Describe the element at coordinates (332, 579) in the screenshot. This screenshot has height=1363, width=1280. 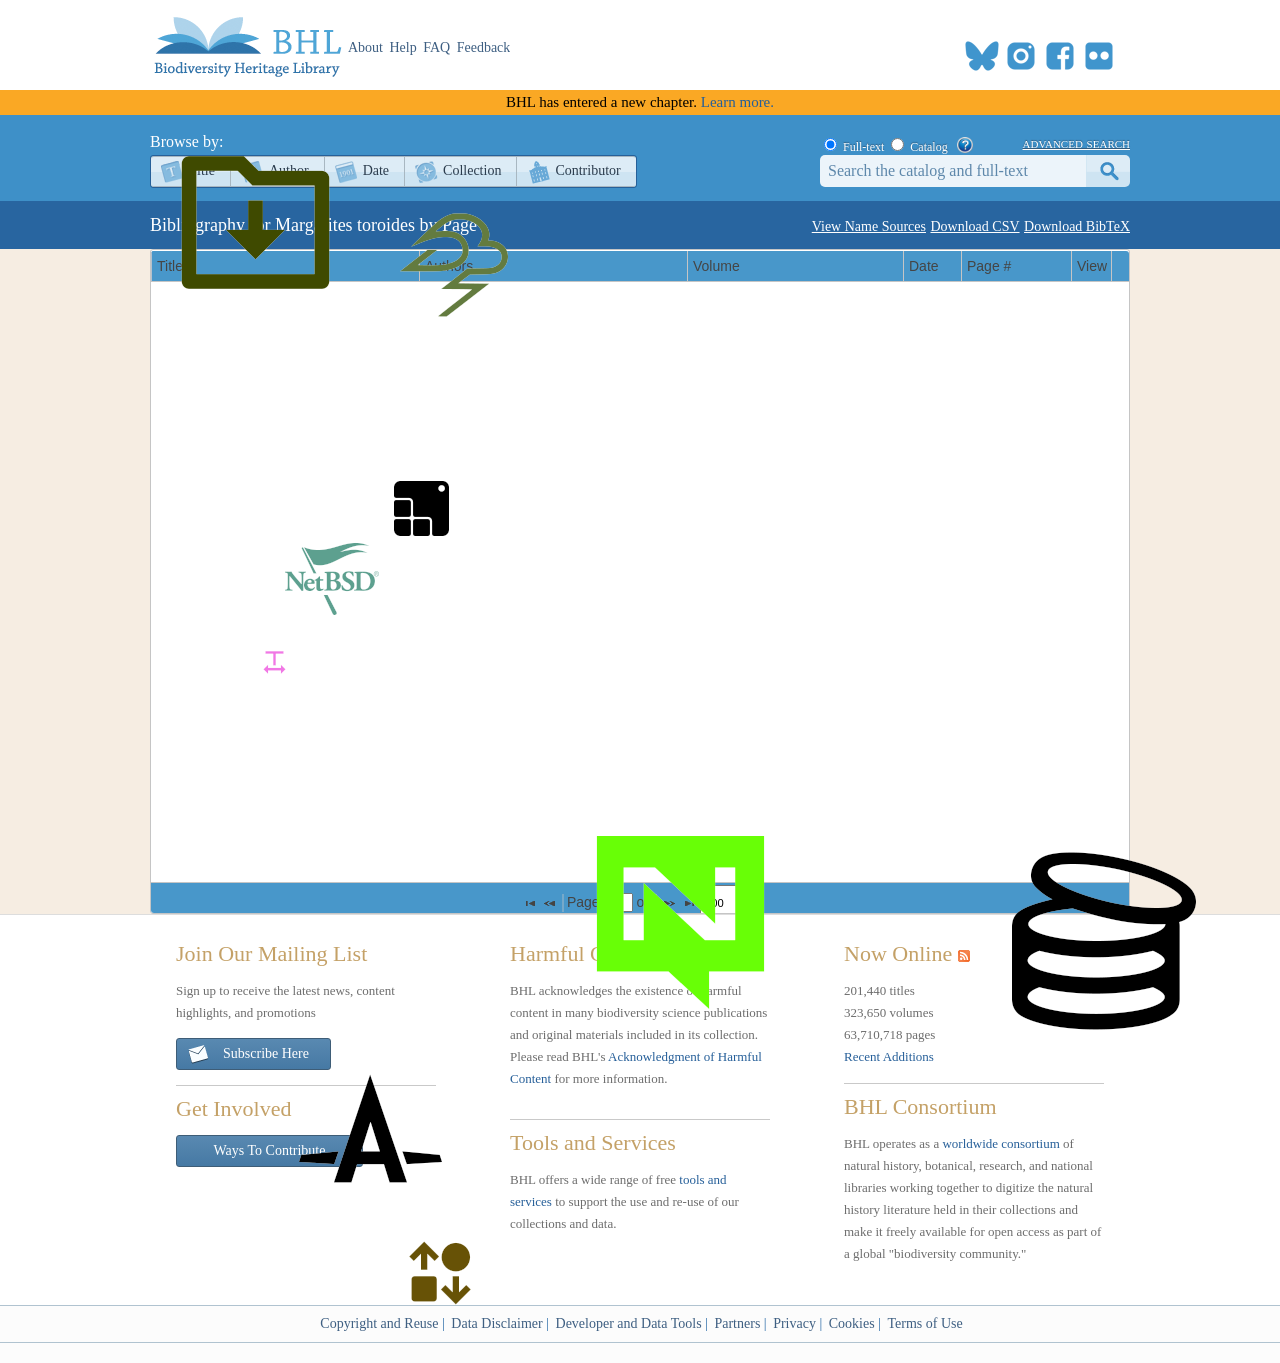
I see `NetBSD operating system logo` at that location.